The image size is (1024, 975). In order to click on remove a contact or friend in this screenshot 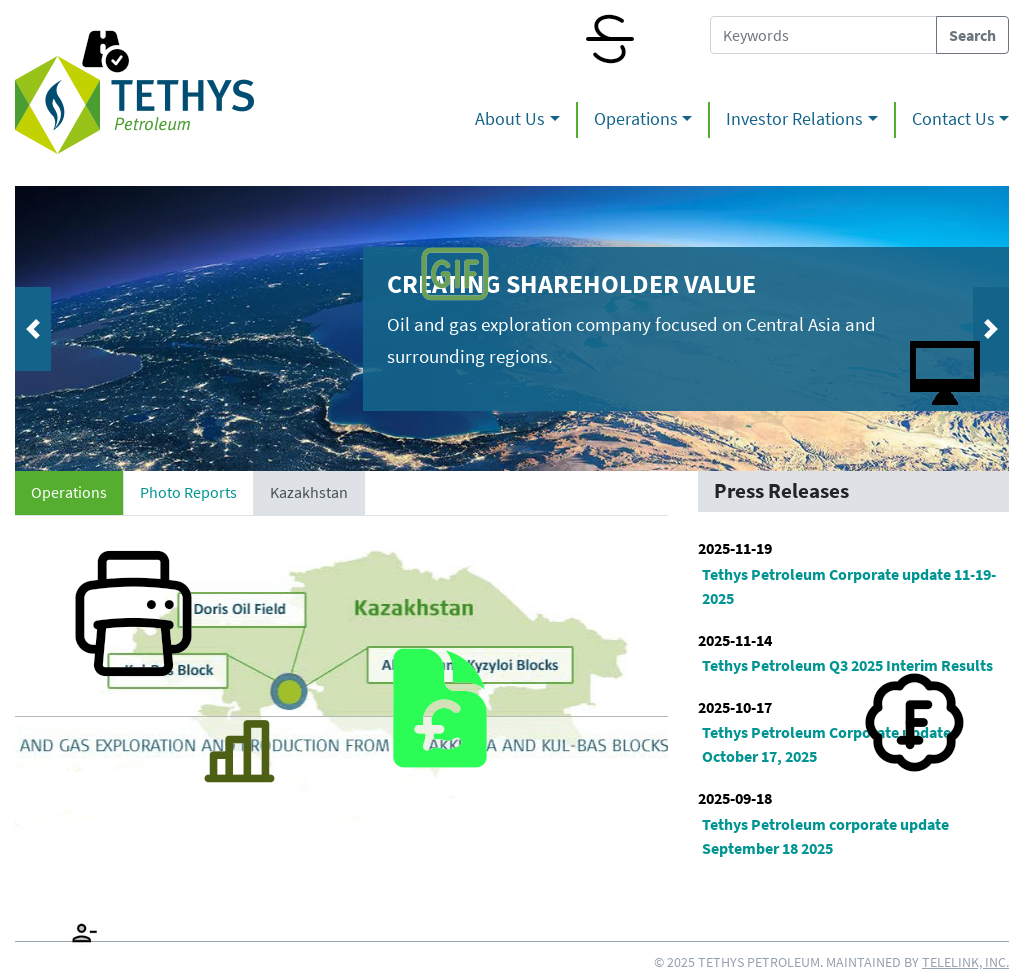, I will do `click(84, 933)`.